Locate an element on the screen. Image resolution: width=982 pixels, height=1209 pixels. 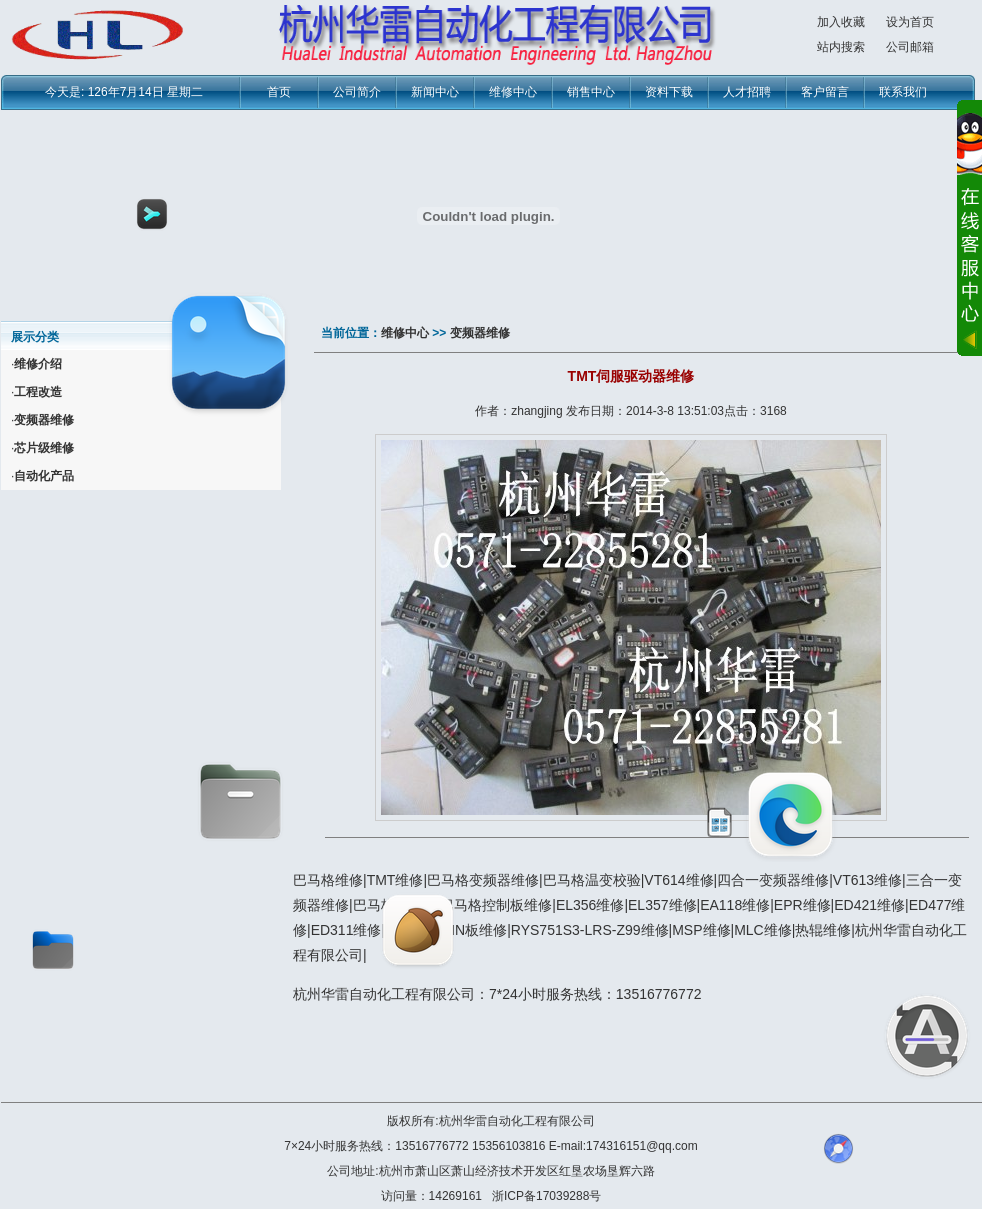
open the file manager application is located at coordinates (240, 801).